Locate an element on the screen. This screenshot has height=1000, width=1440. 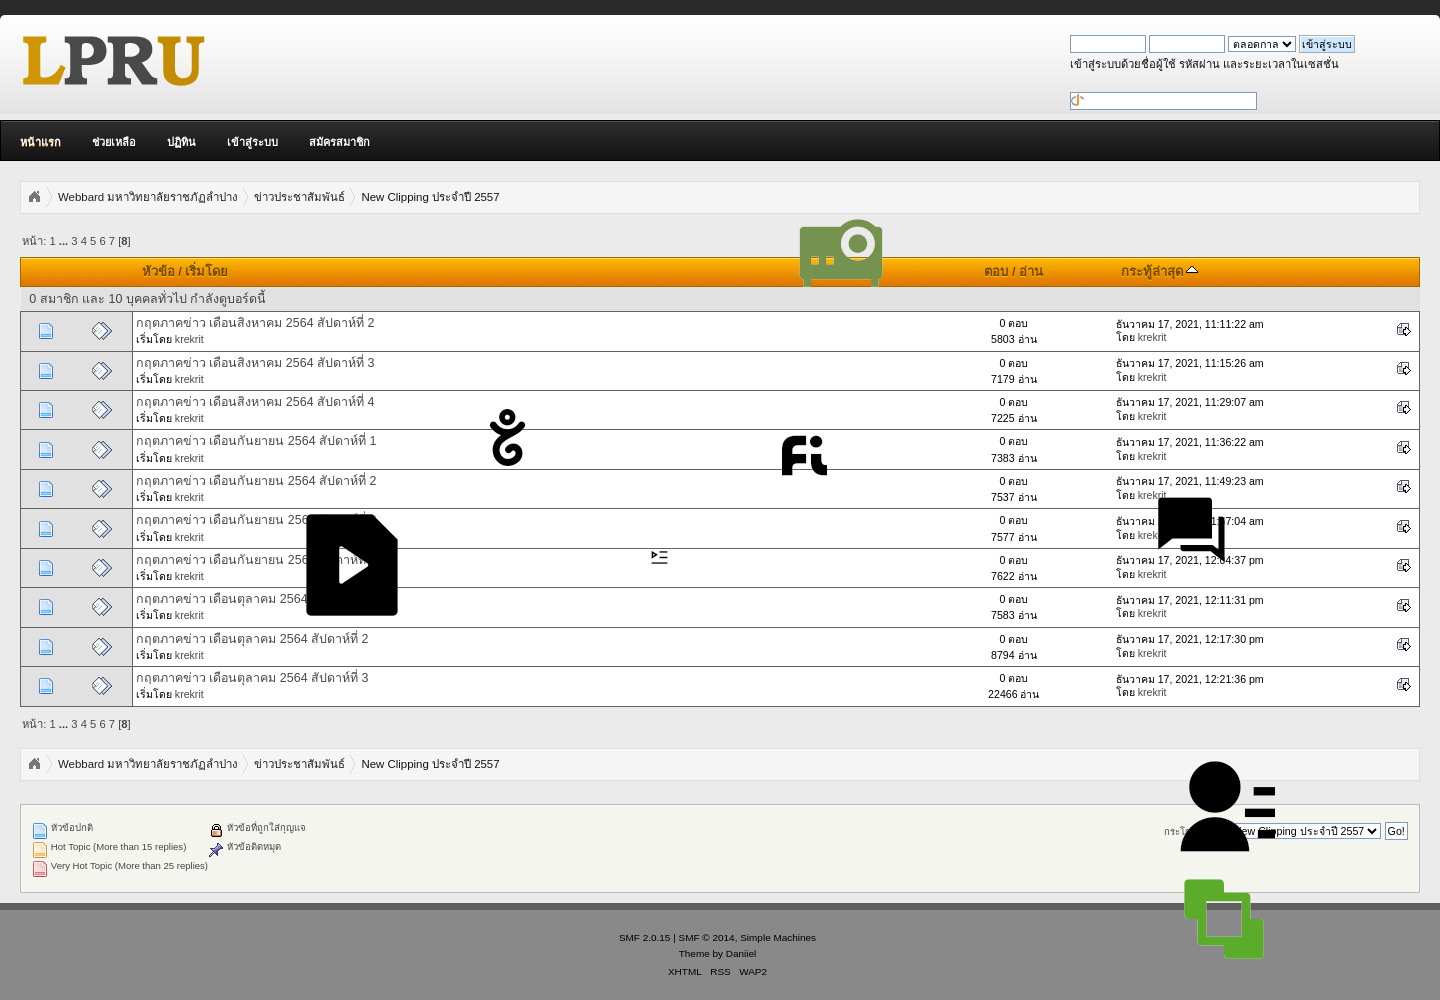
open a video file is located at coordinates (352, 565).